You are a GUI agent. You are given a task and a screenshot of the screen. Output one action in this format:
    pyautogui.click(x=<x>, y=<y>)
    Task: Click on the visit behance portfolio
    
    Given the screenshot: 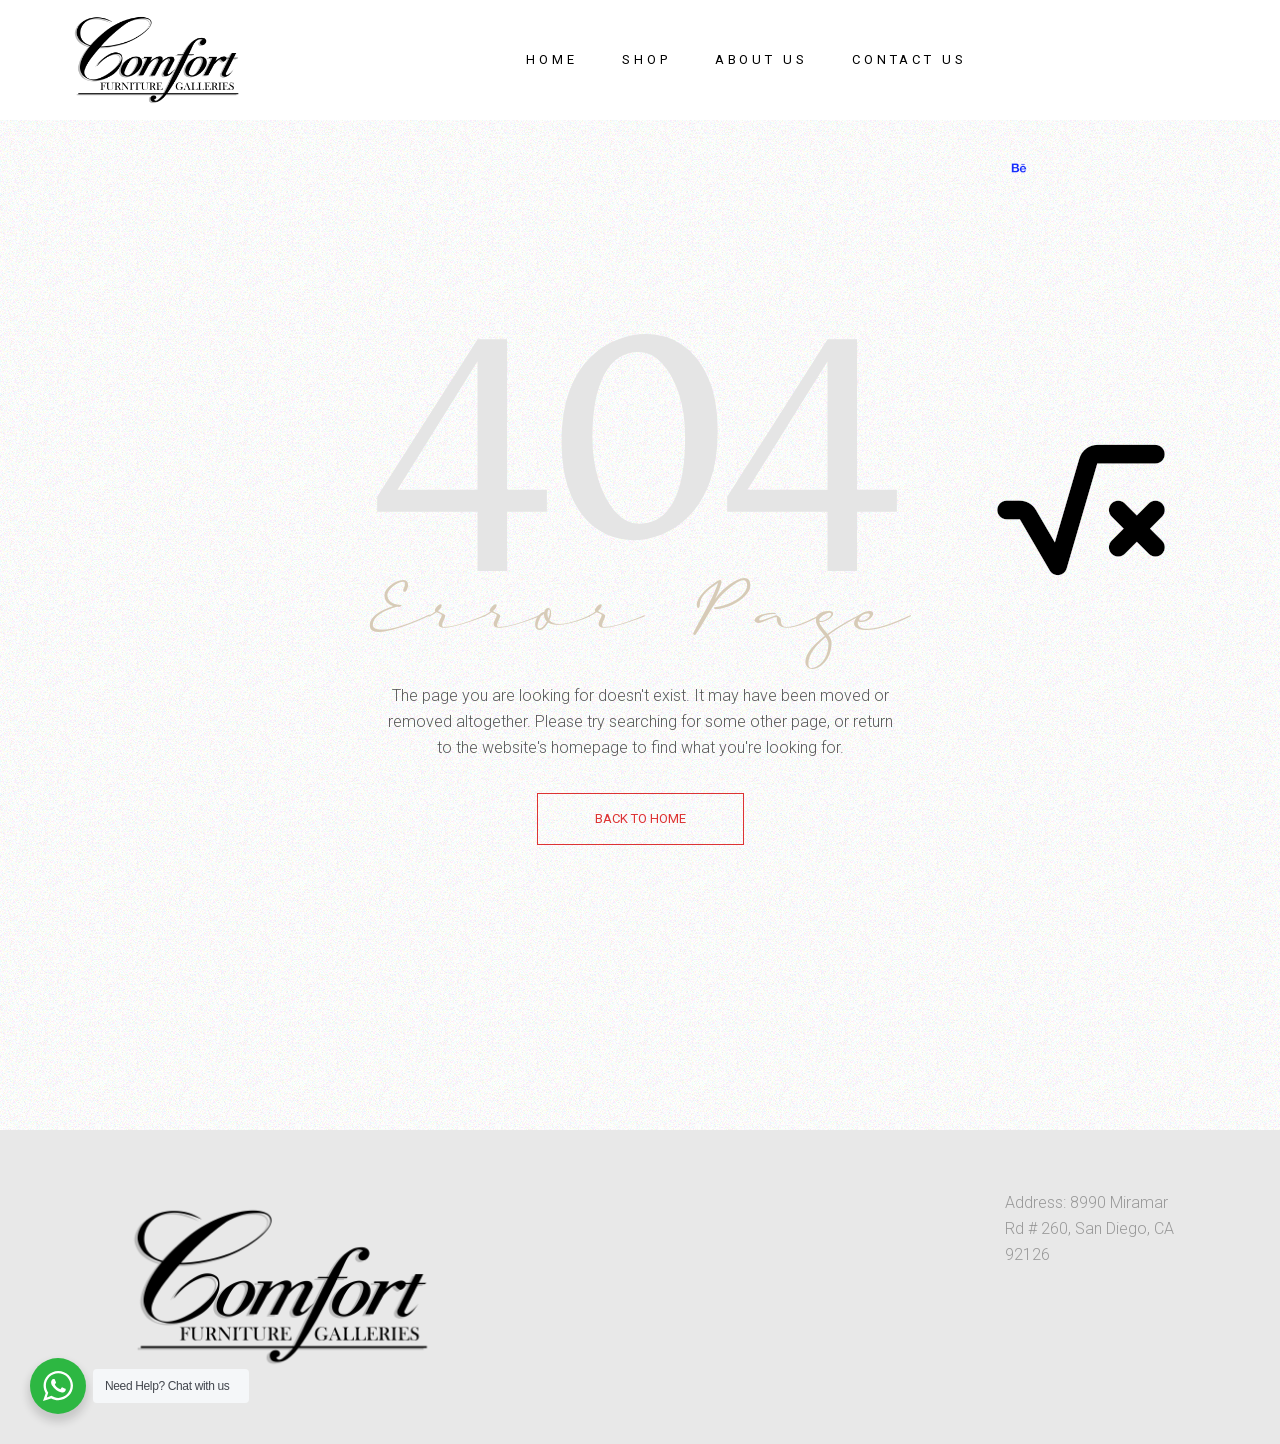 What is the action you would take?
    pyautogui.click(x=1019, y=168)
    